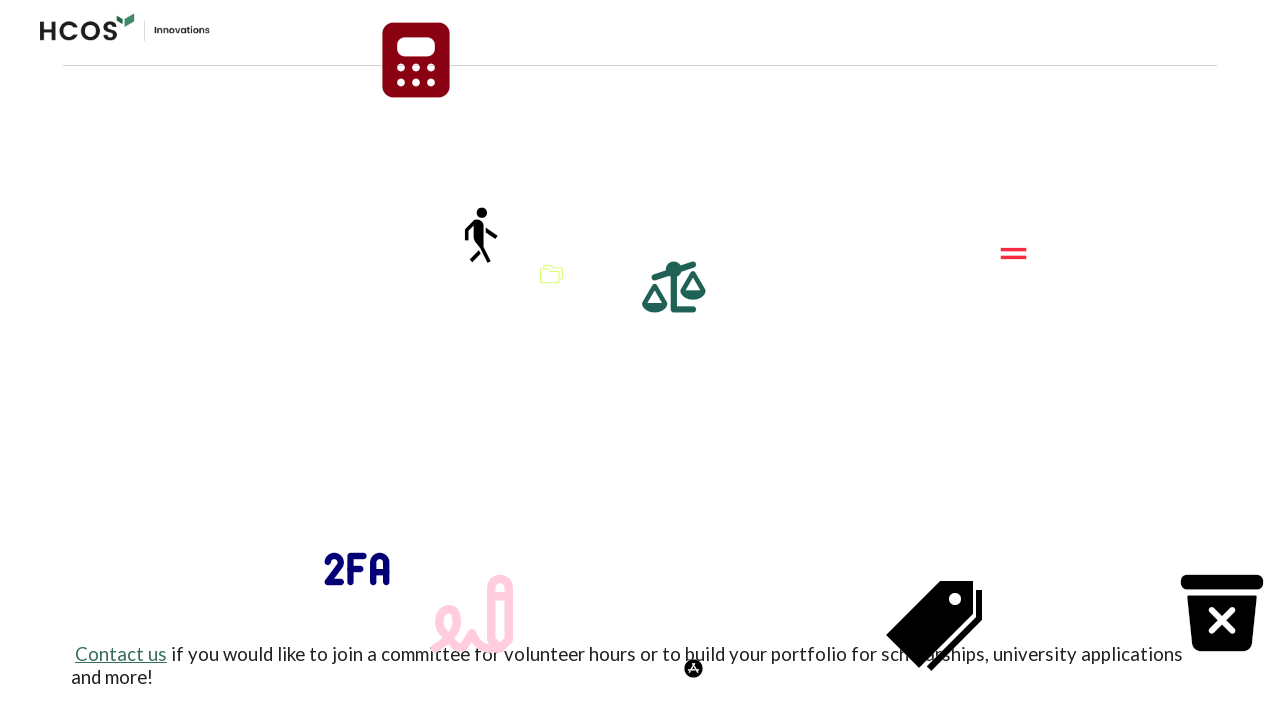 The image size is (1280, 720). Describe the element at coordinates (481, 234) in the screenshot. I see `get walking directions` at that location.